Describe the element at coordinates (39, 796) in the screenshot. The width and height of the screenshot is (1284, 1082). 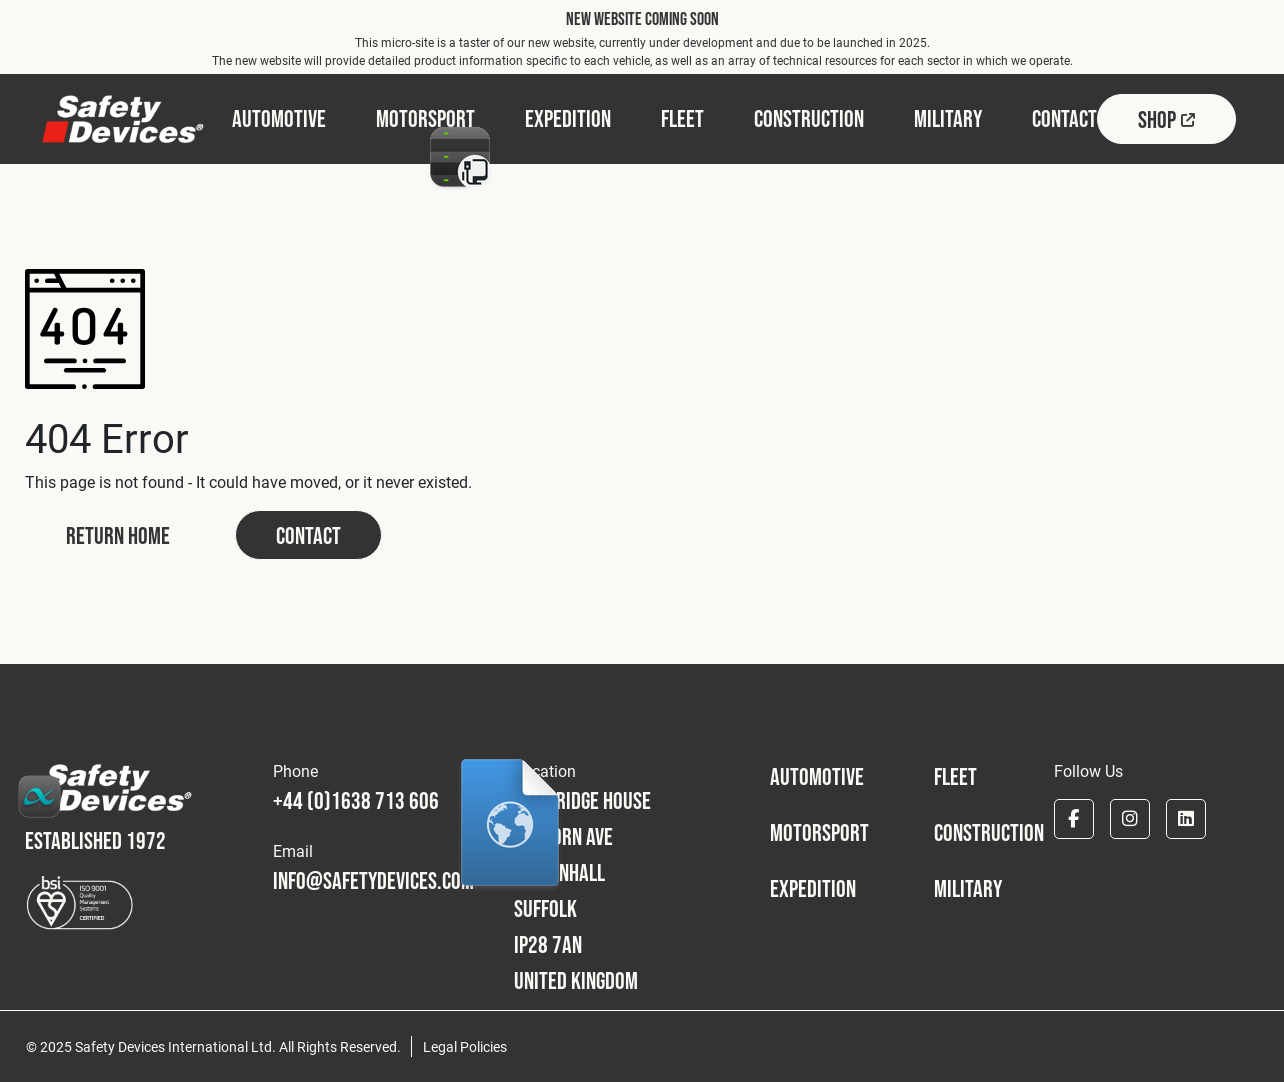
I see `open albert app launcher` at that location.